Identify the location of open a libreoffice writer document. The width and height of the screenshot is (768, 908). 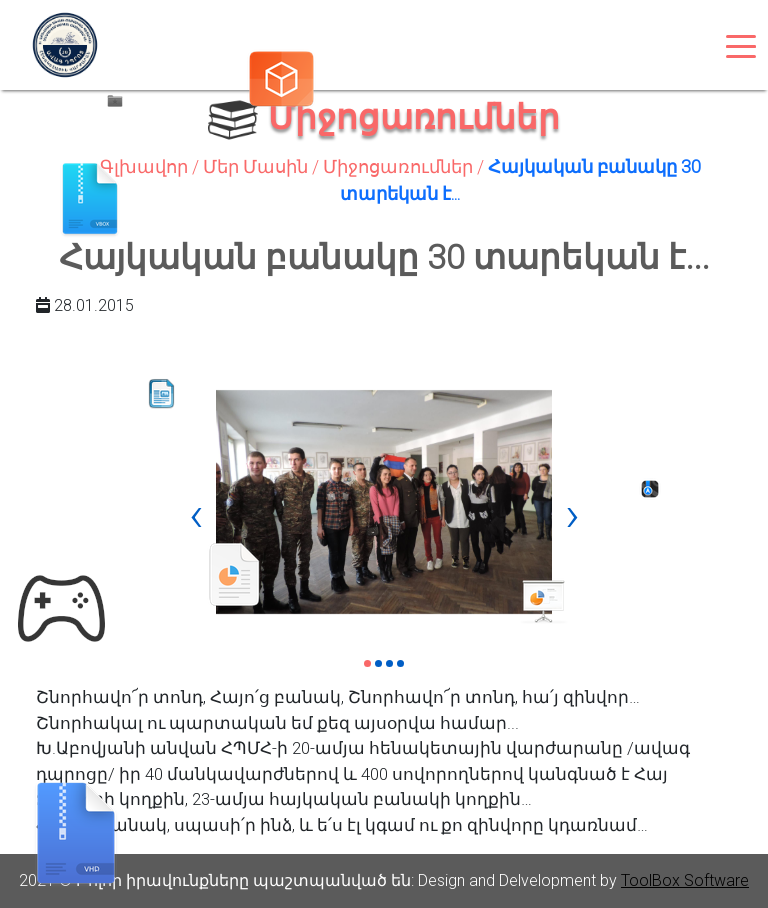
(161, 393).